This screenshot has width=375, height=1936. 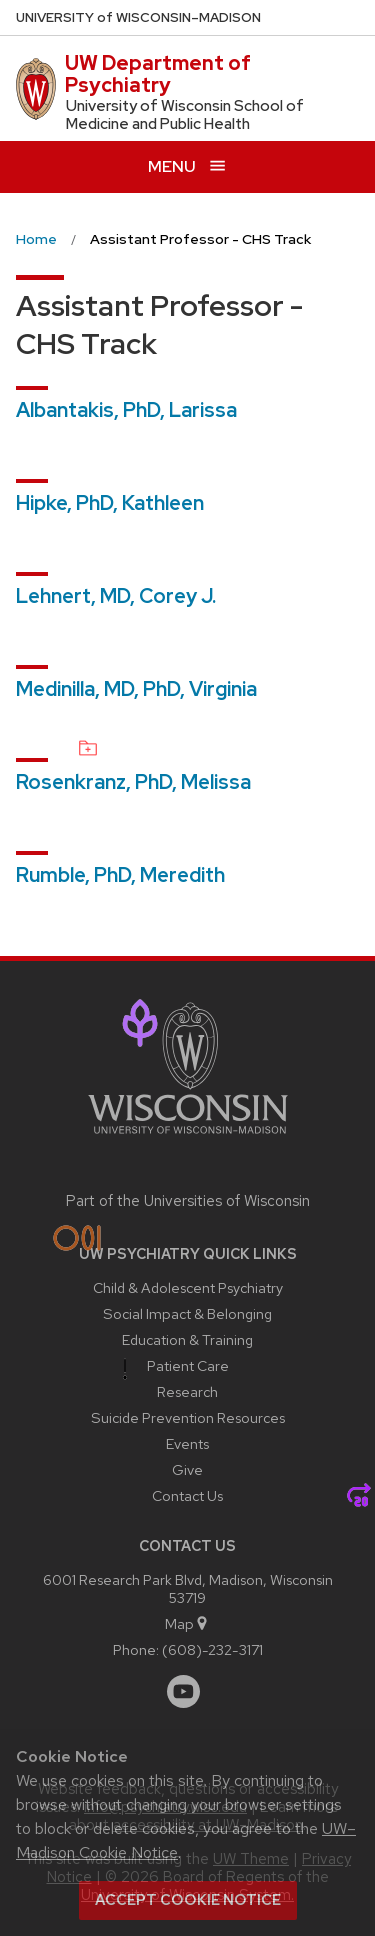 I want to click on link to medium profile or article, so click(x=77, y=1238).